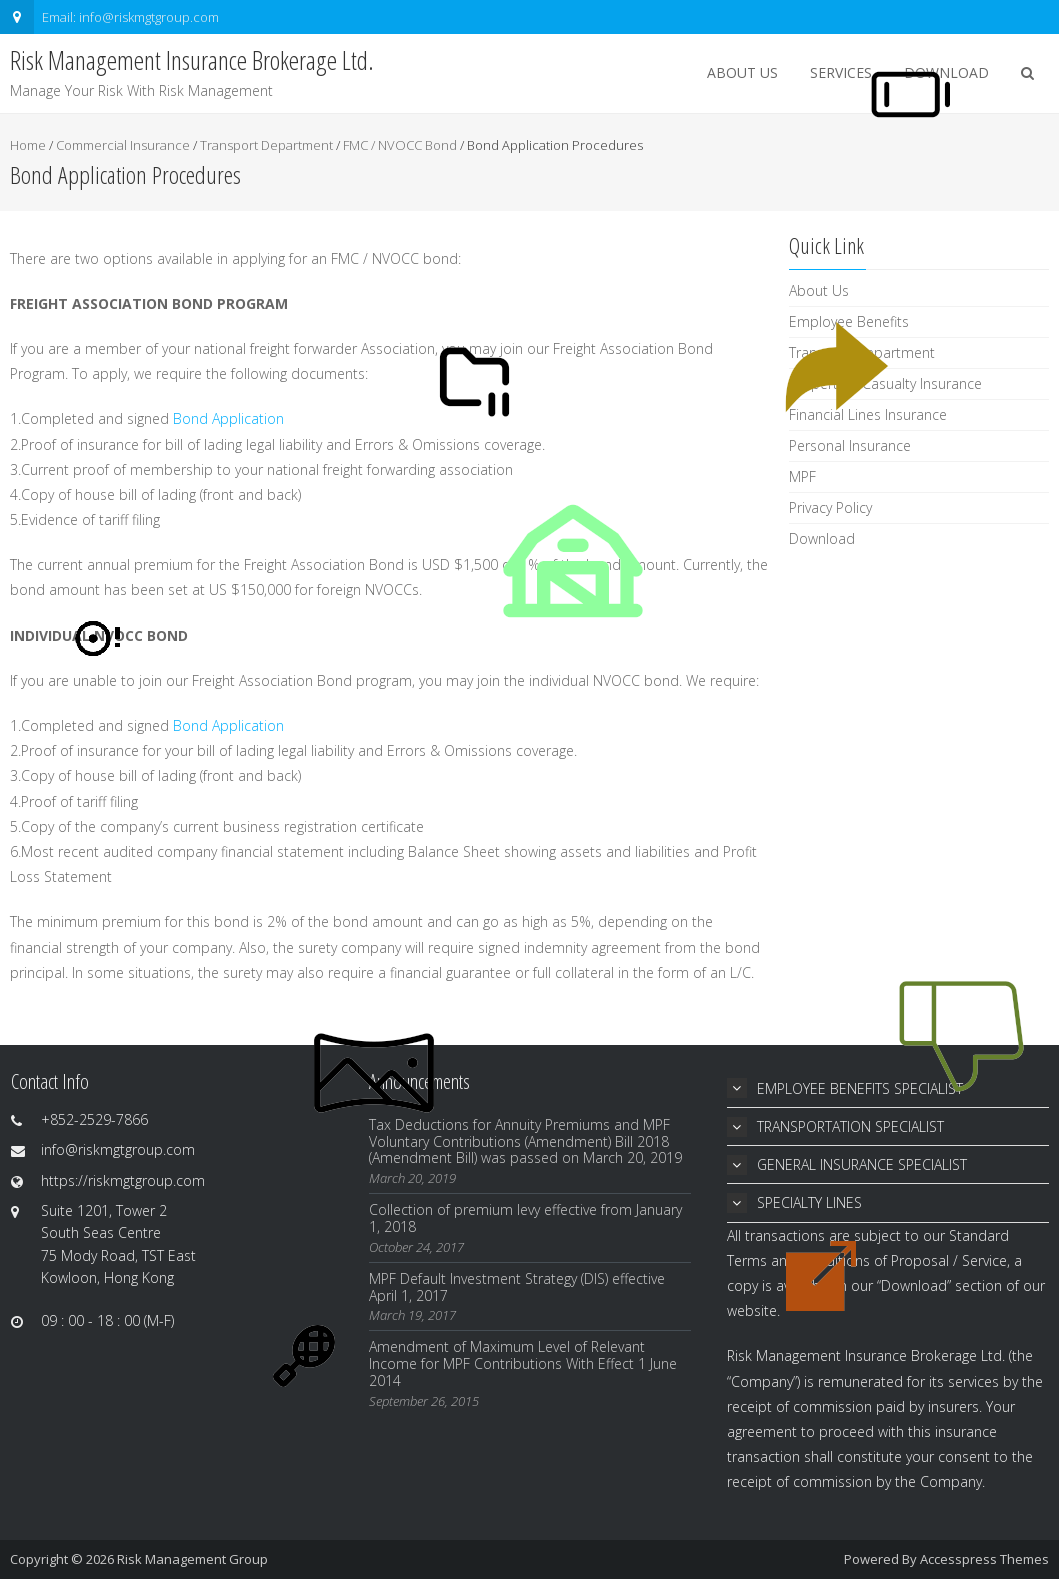  I want to click on access tennis or racquet sports features, so click(303, 1356).